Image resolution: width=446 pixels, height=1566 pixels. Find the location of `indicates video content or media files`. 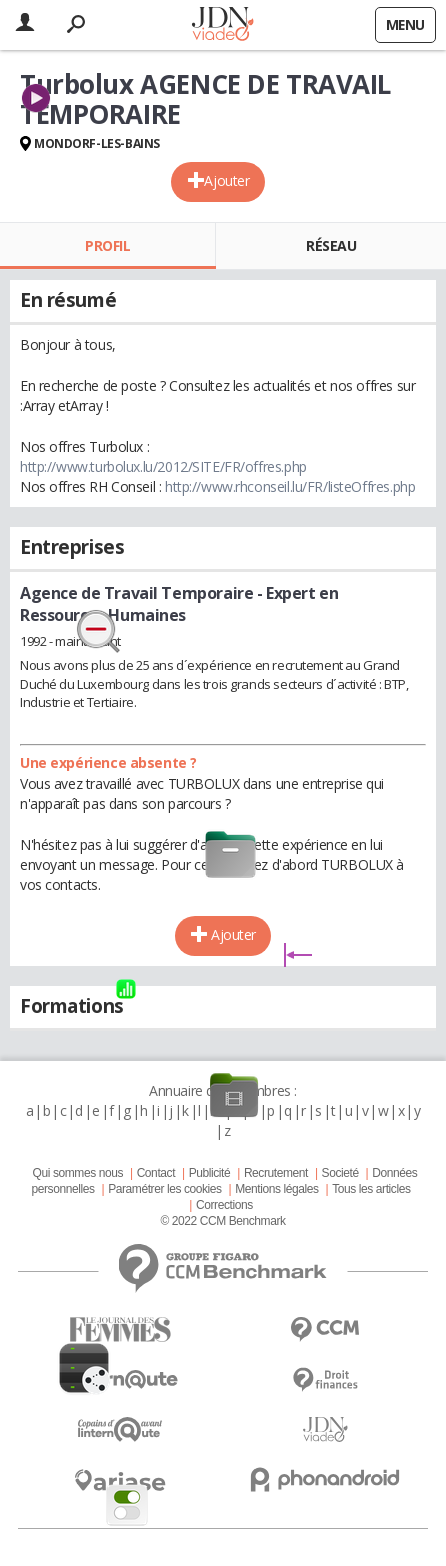

indicates video content or media files is located at coordinates (36, 98).